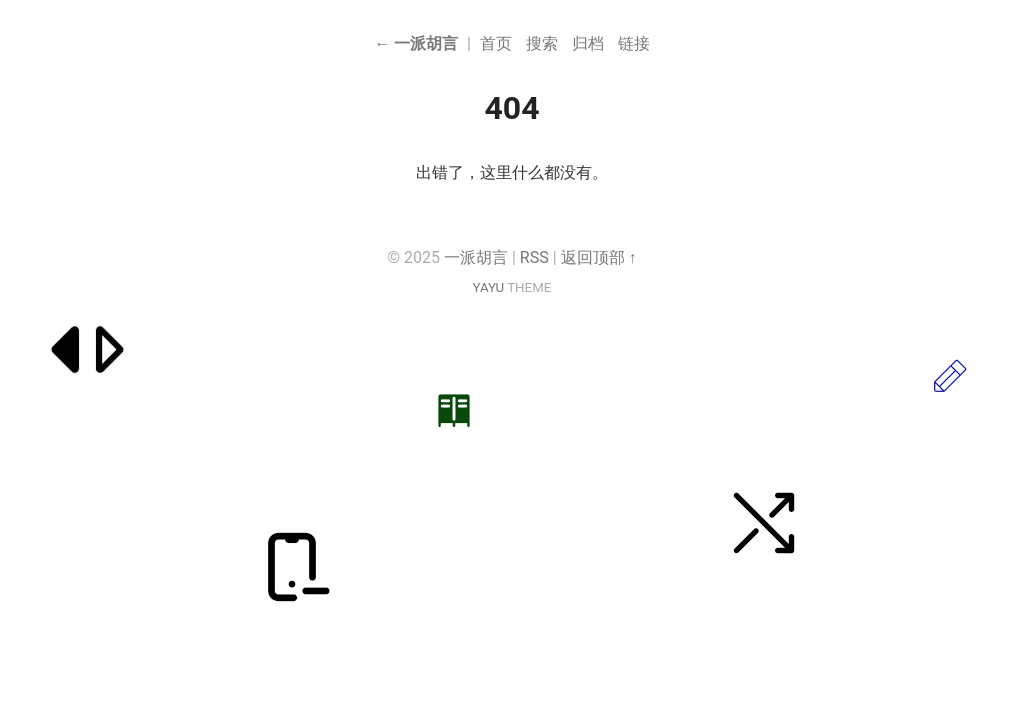  What do you see at coordinates (764, 523) in the screenshot?
I see `shuffle or randomize playback order` at bounding box center [764, 523].